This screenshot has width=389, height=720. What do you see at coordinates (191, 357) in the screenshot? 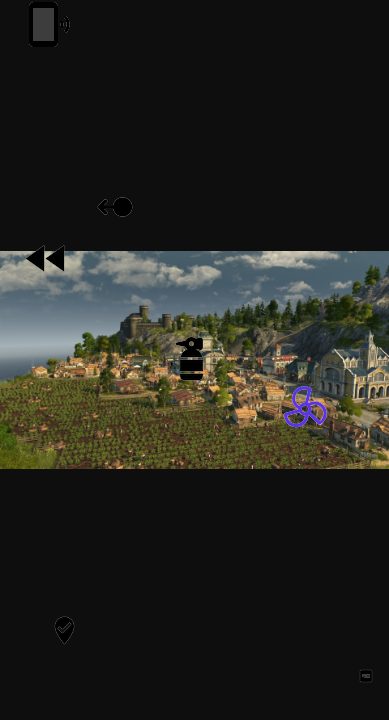
I see `locate fire safety equipment` at bounding box center [191, 357].